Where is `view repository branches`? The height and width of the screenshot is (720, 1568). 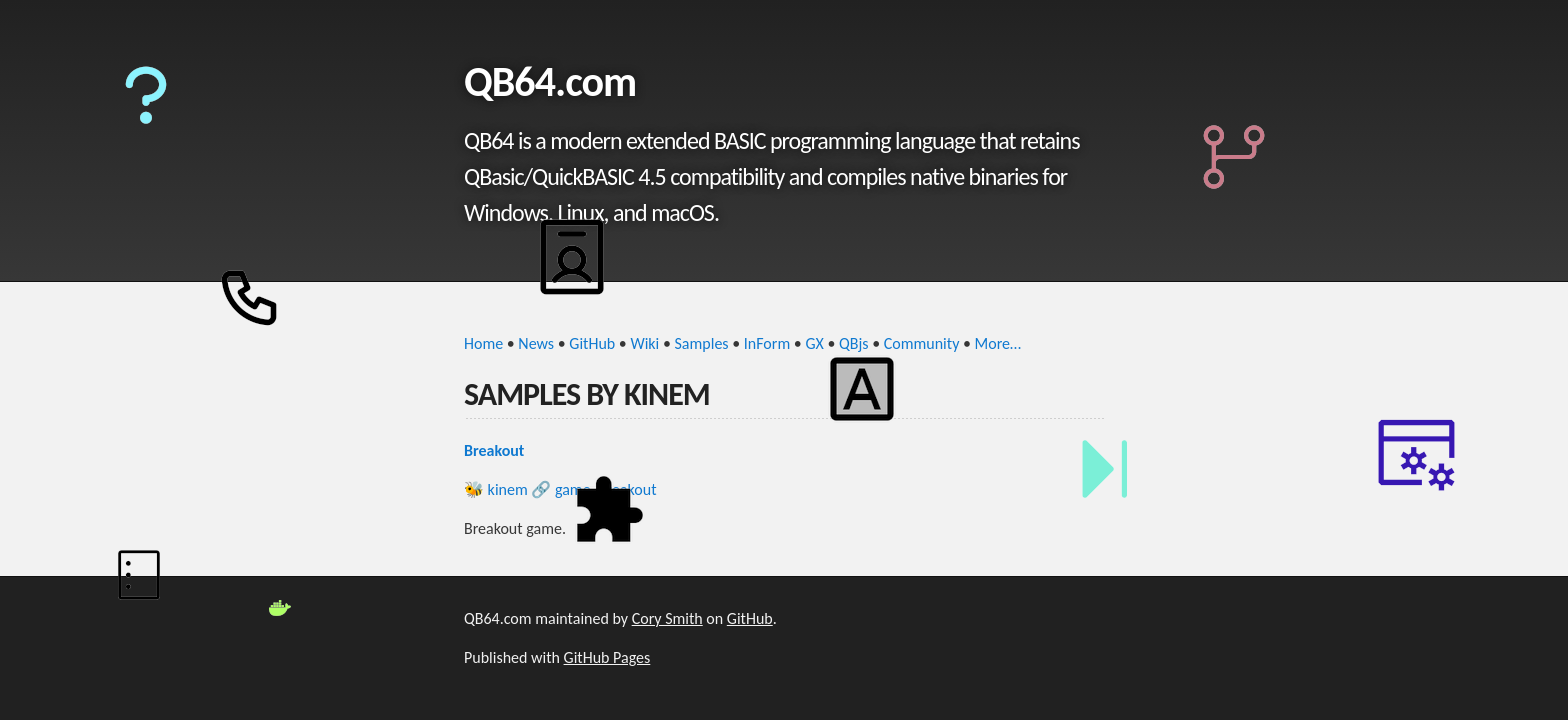 view repository branches is located at coordinates (1230, 157).